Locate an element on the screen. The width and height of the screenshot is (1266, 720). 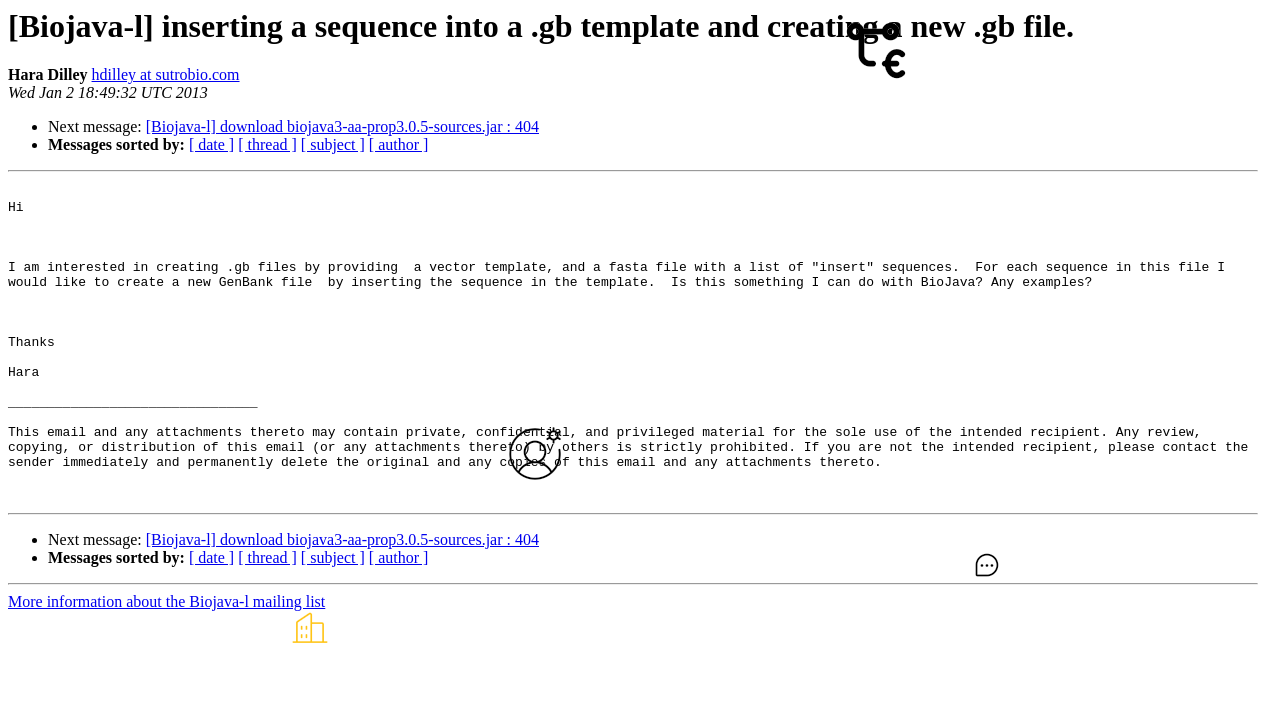
view nearby buildings or offices is located at coordinates (310, 629).